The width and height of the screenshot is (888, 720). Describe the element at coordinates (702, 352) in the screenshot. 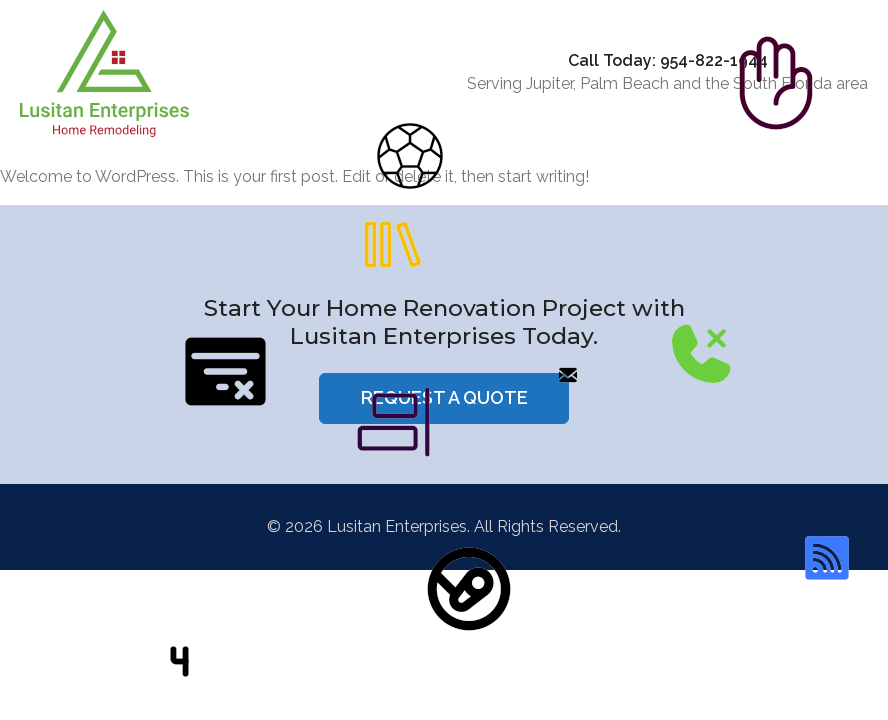

I see `end or decline a phone call` at that location.